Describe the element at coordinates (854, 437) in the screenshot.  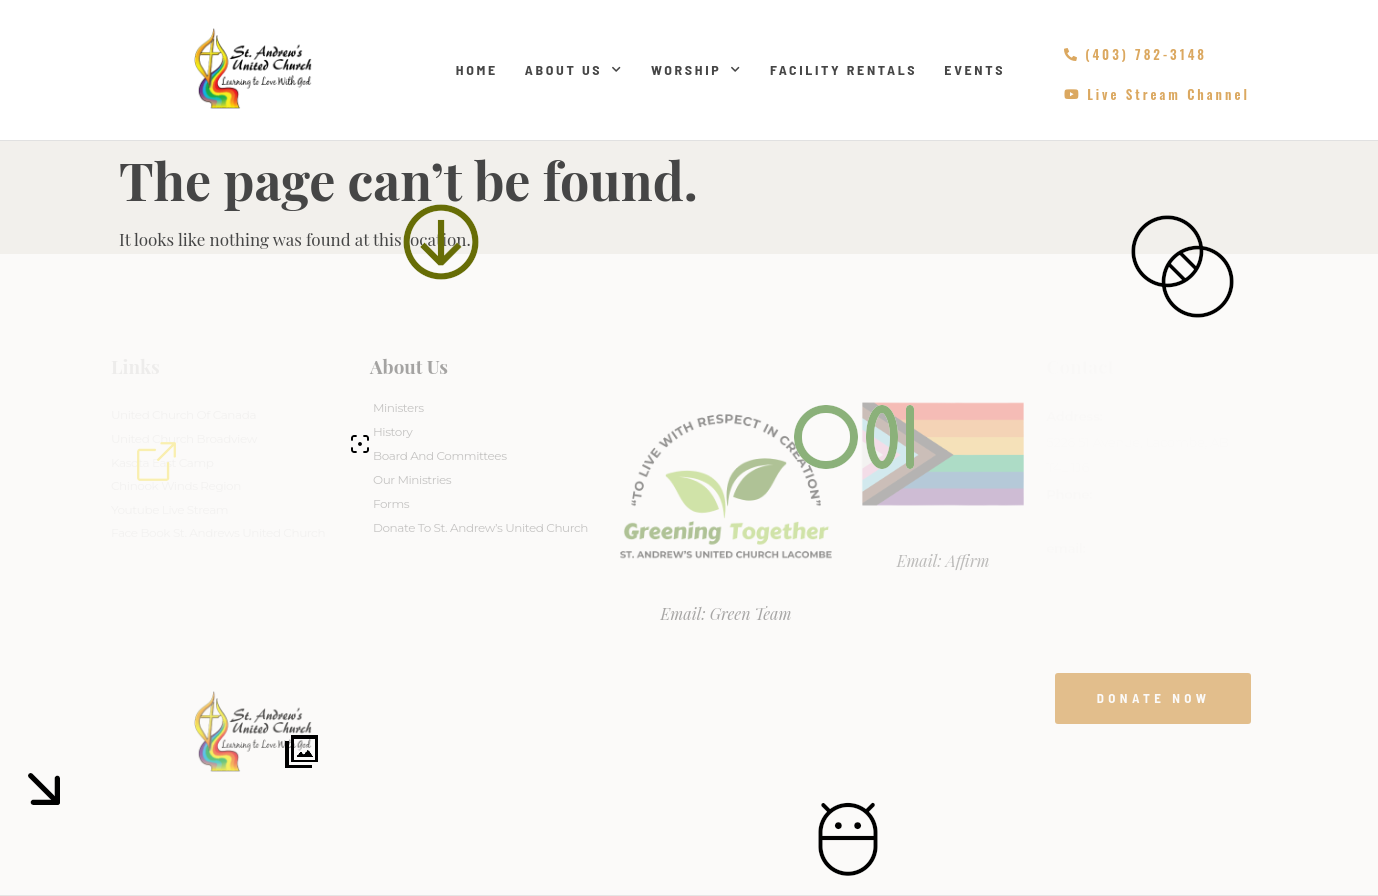
I see `link to medium profile or article` at that location.